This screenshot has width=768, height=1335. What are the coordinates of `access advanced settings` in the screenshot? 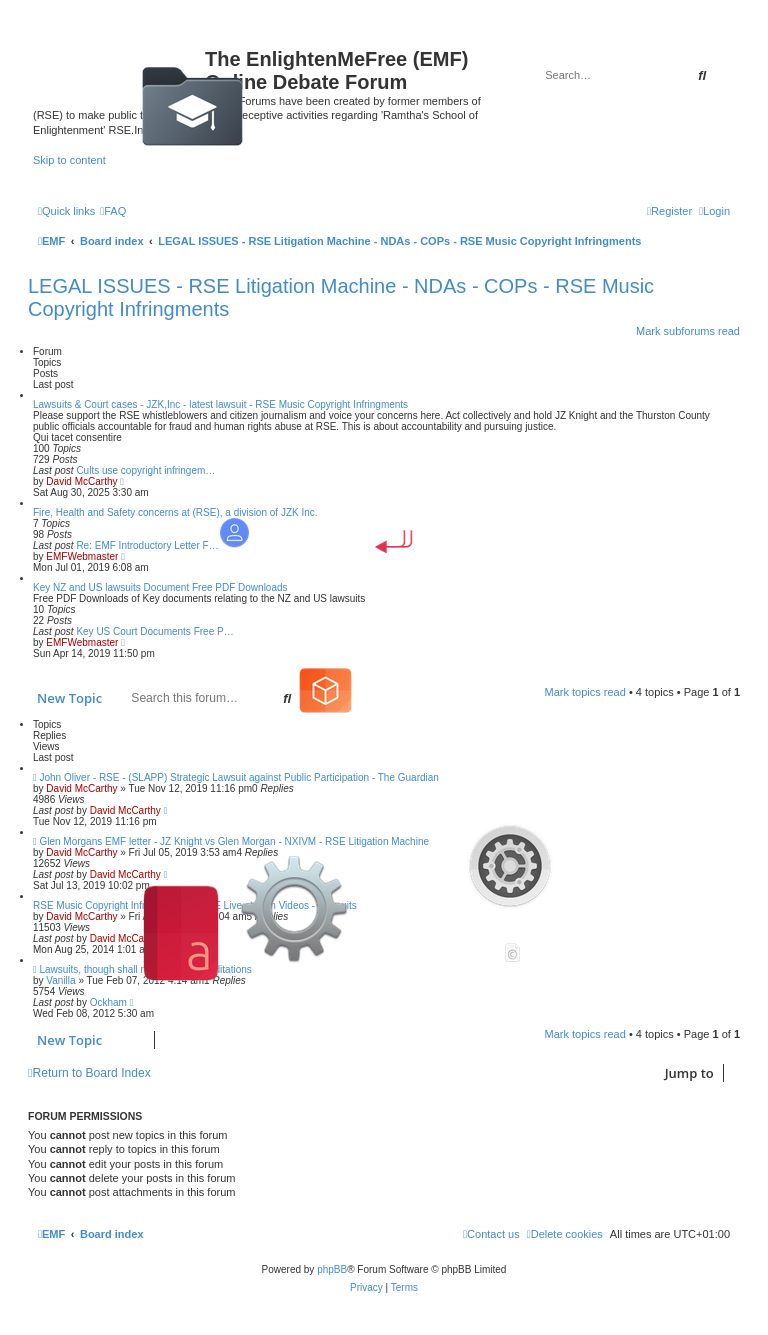 It's located at (294, 909).